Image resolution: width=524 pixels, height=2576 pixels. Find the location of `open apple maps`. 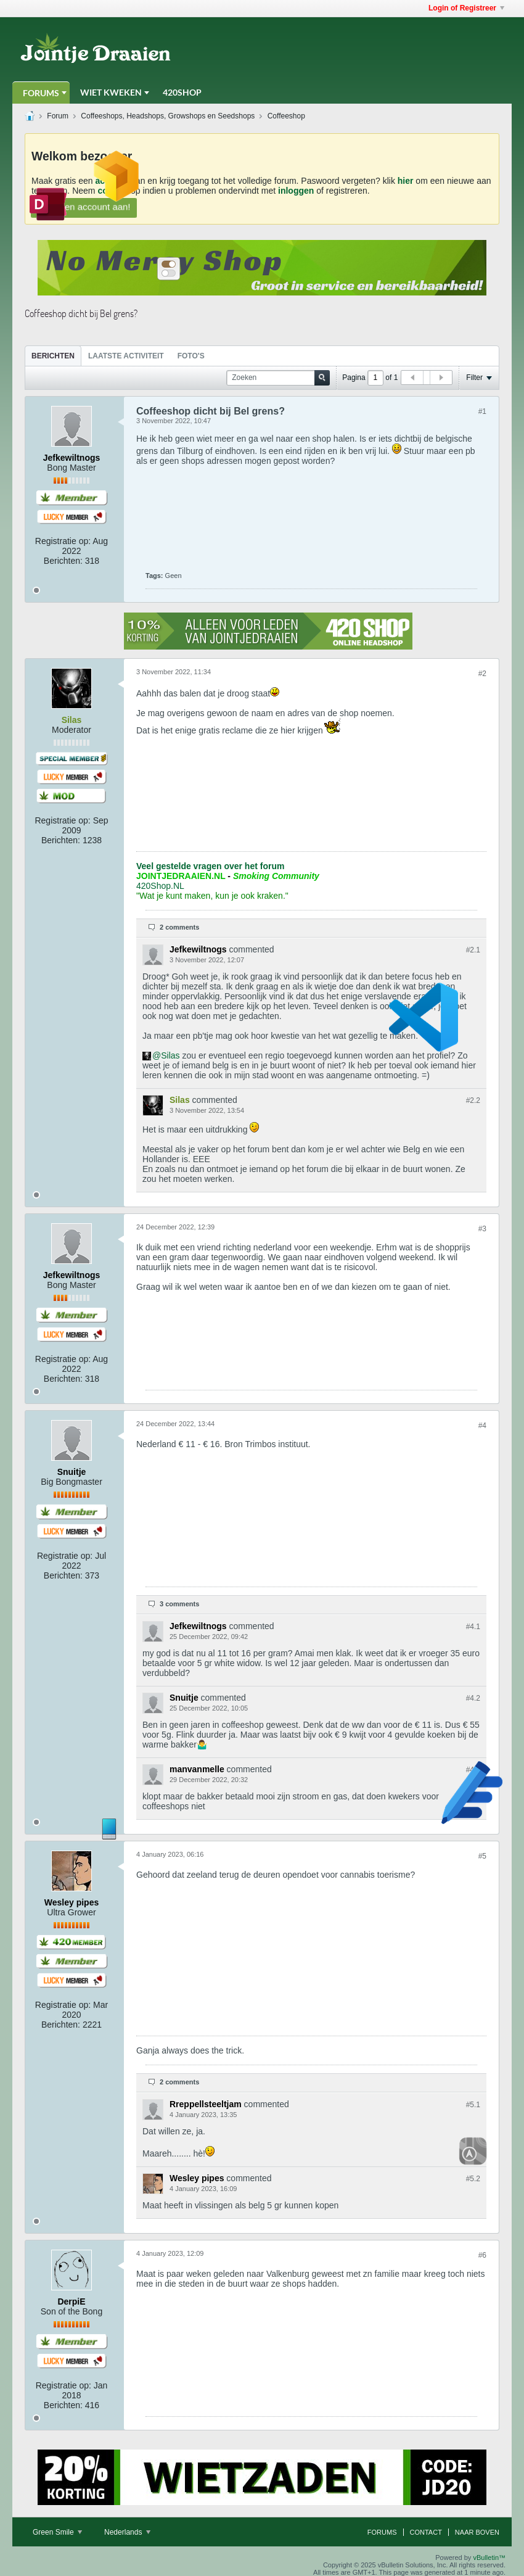

open apple maps is located at coordinates (473, 2151).